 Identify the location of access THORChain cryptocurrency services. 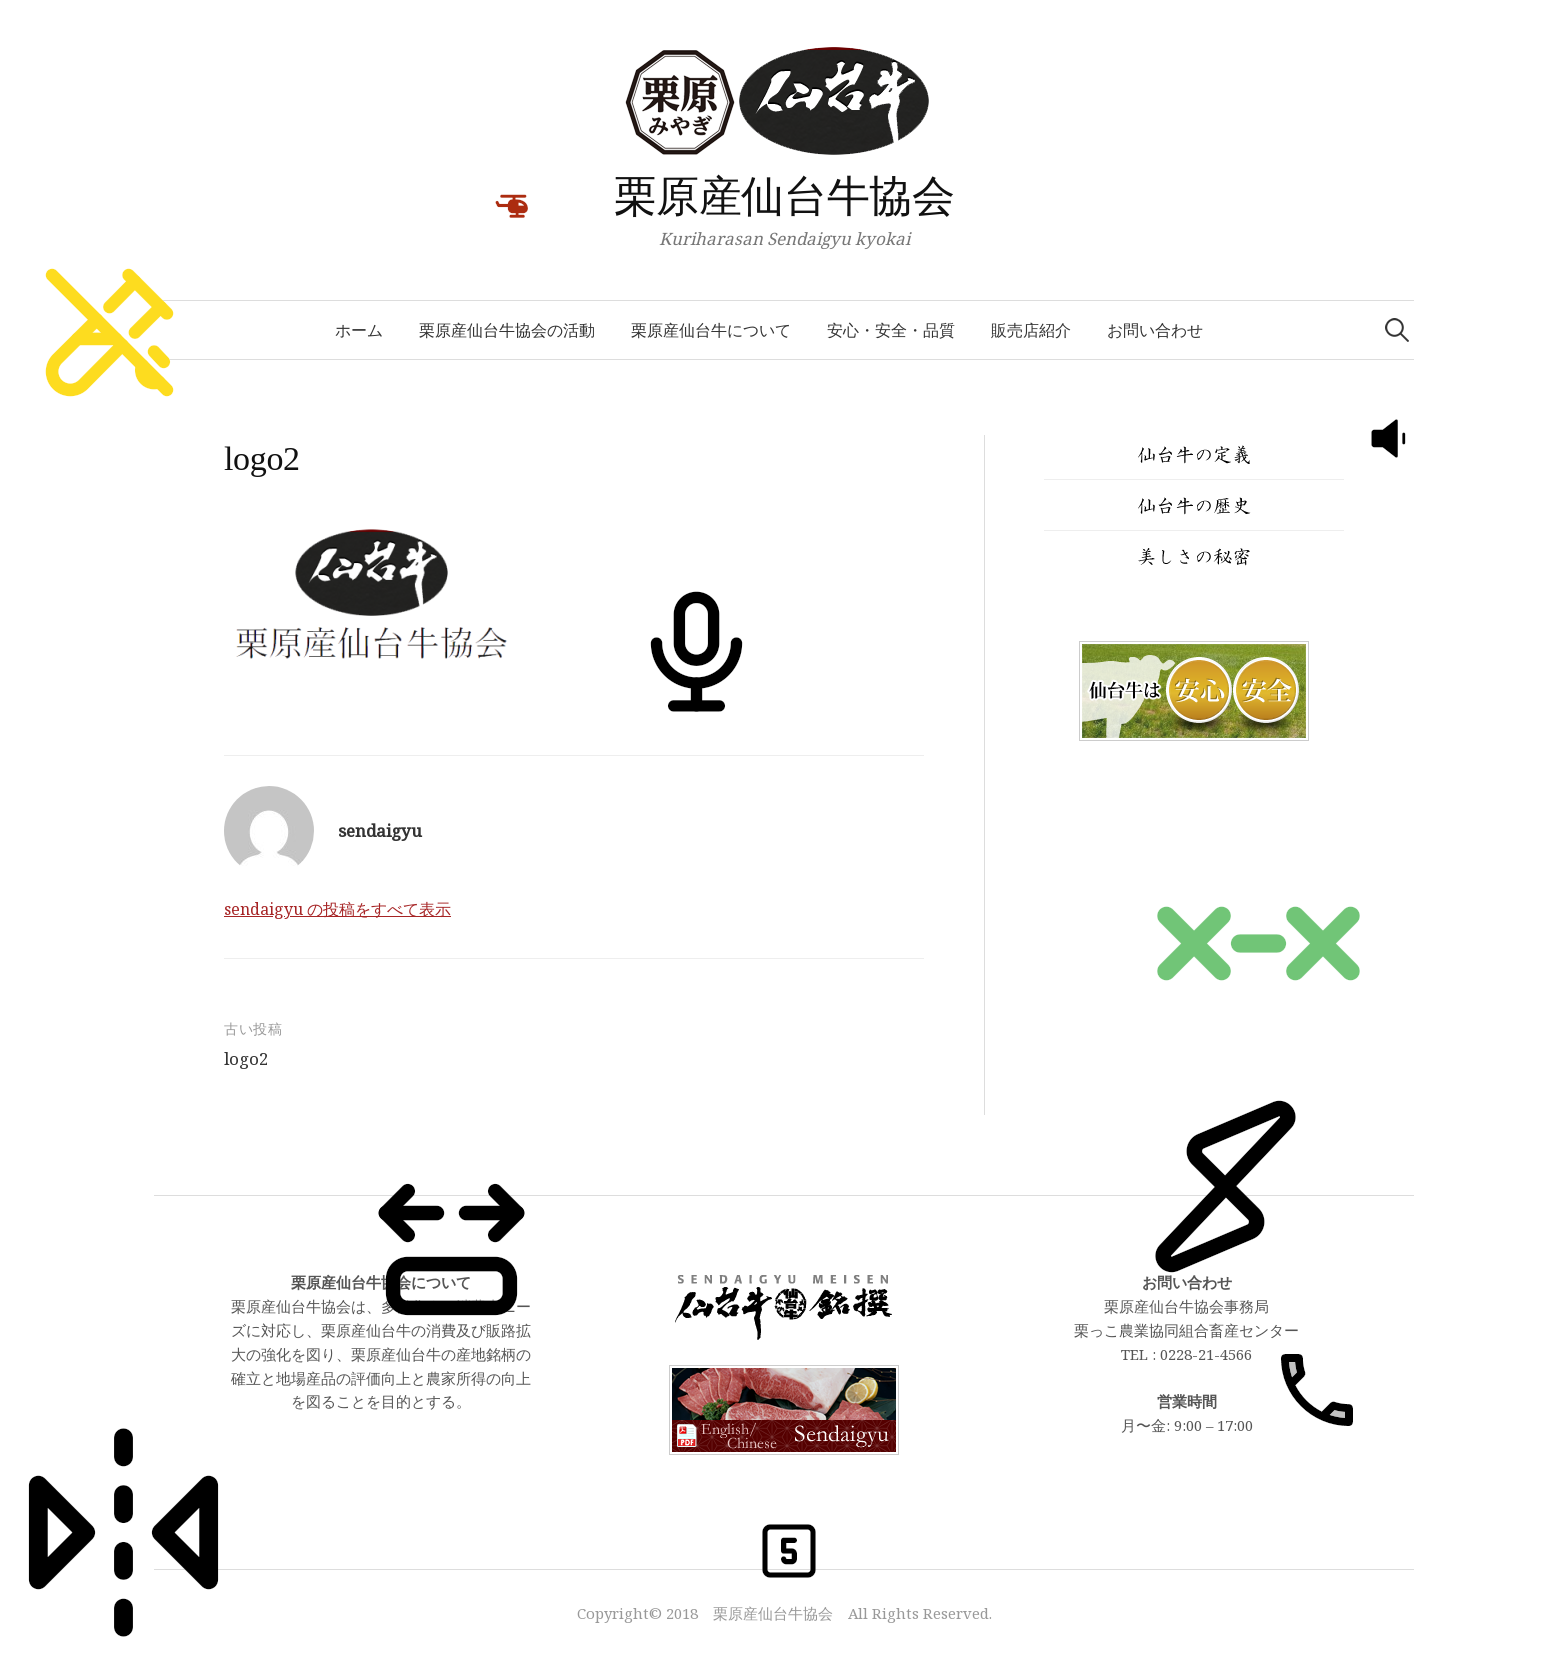
(1225, 1186).